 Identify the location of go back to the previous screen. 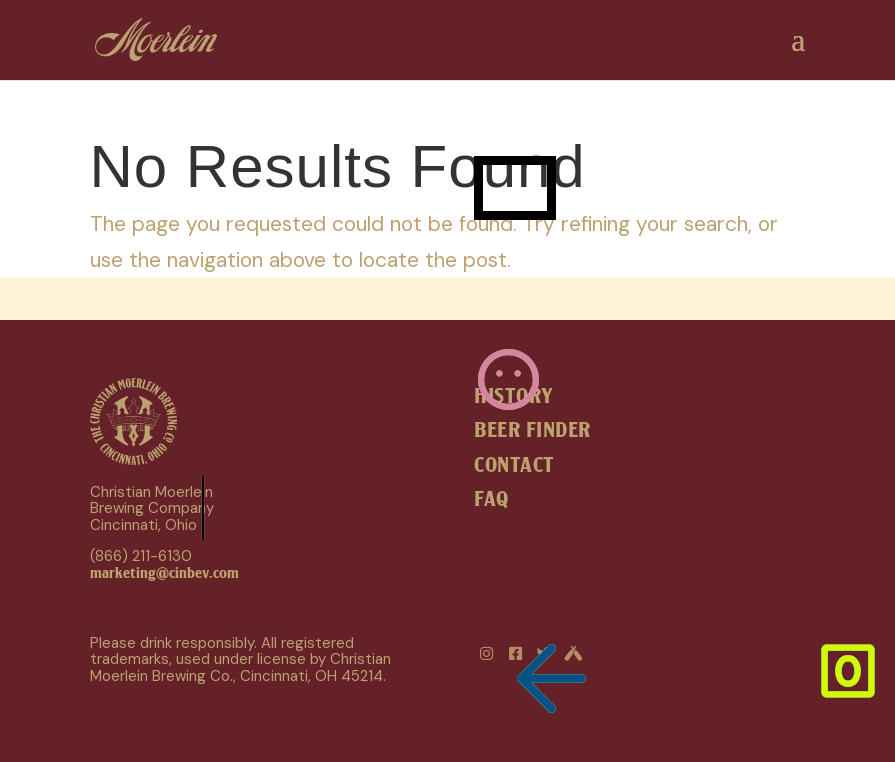
(551, 678).